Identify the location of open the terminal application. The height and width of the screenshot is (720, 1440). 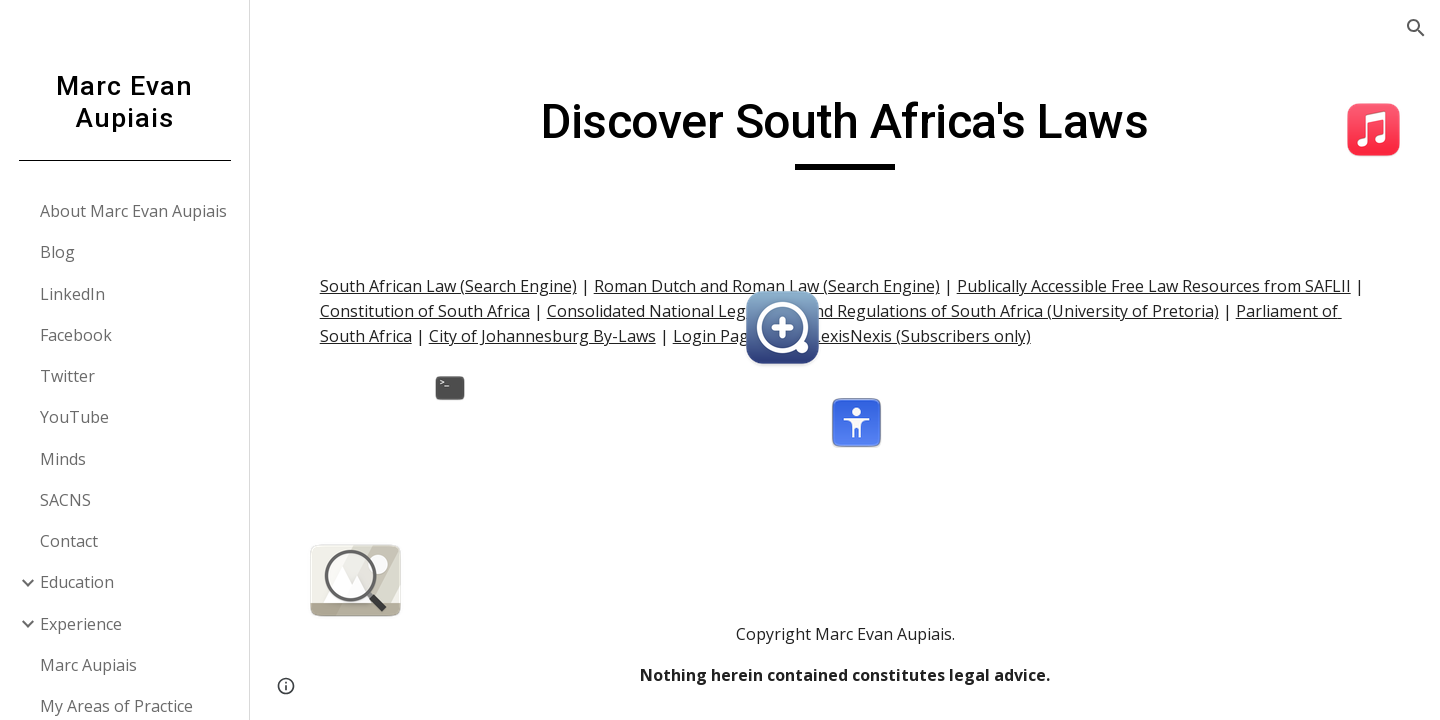
(450, 388).